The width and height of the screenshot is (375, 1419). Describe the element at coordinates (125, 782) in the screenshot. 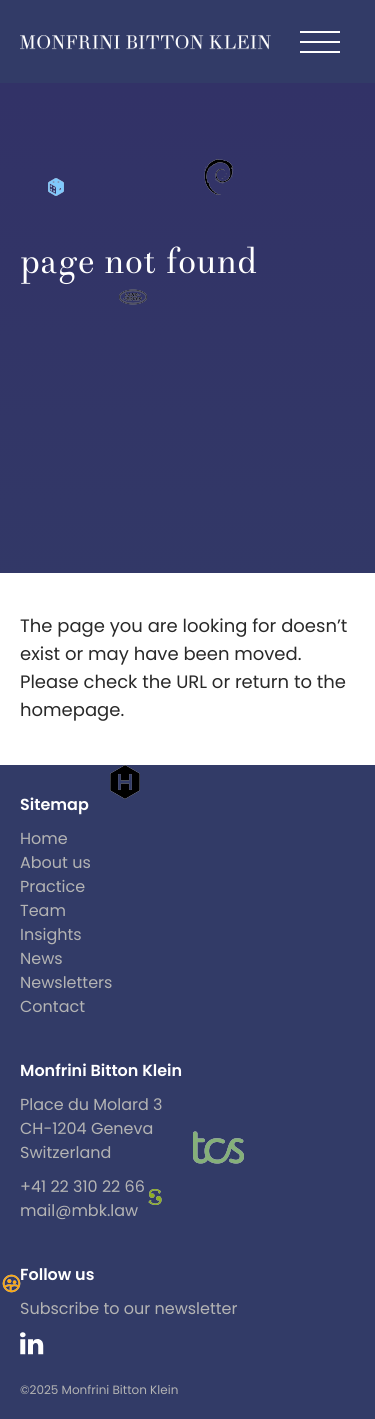

I see `Hexo static site generator logo` at that location.